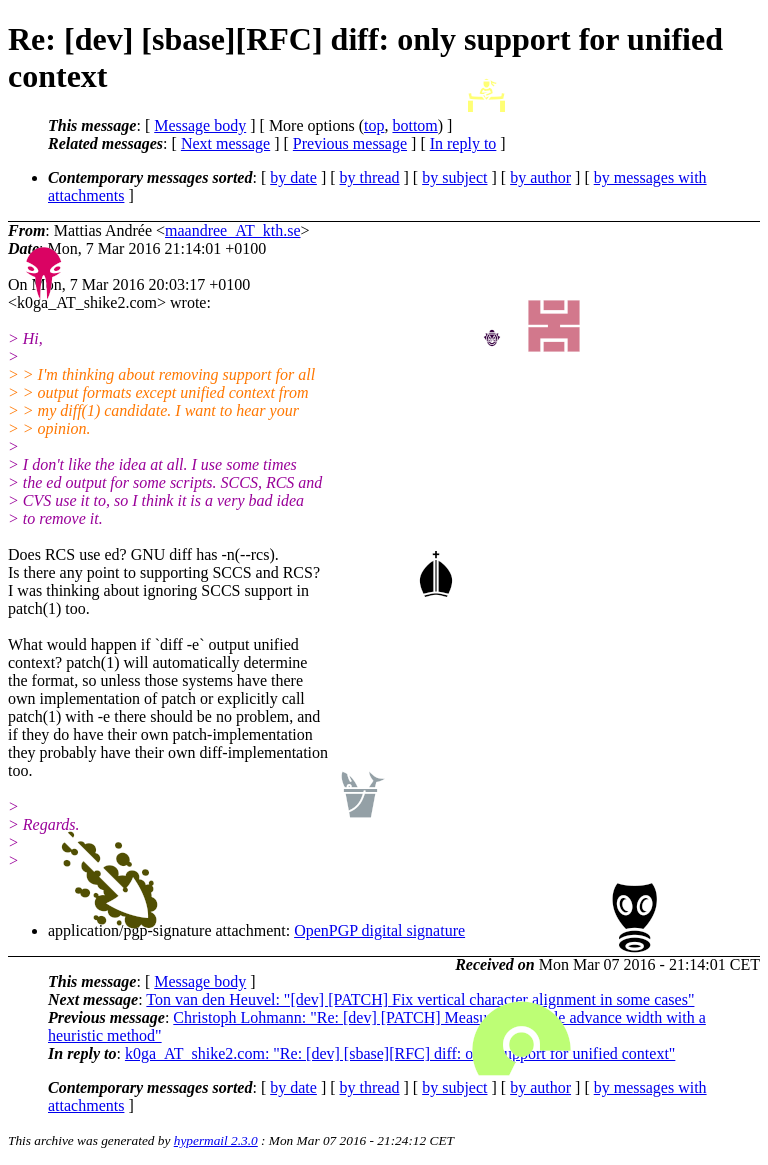 The image size is (768, 1165). What do you see at coordinates (43, 273) in the screenshot?
I see `alien or extraterrestrial enemy indicator` at bounding box center [43, 273].